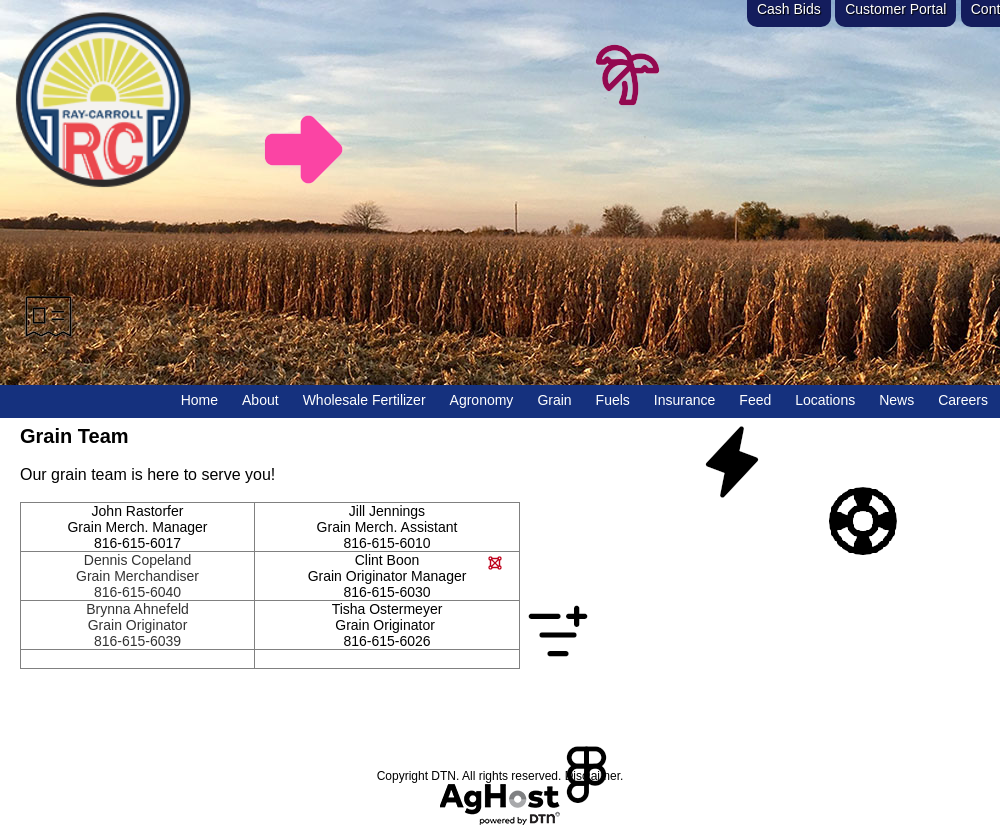 The image size is (1000, 828). I want to click on navigate to the next item or page, so click(304, 149).